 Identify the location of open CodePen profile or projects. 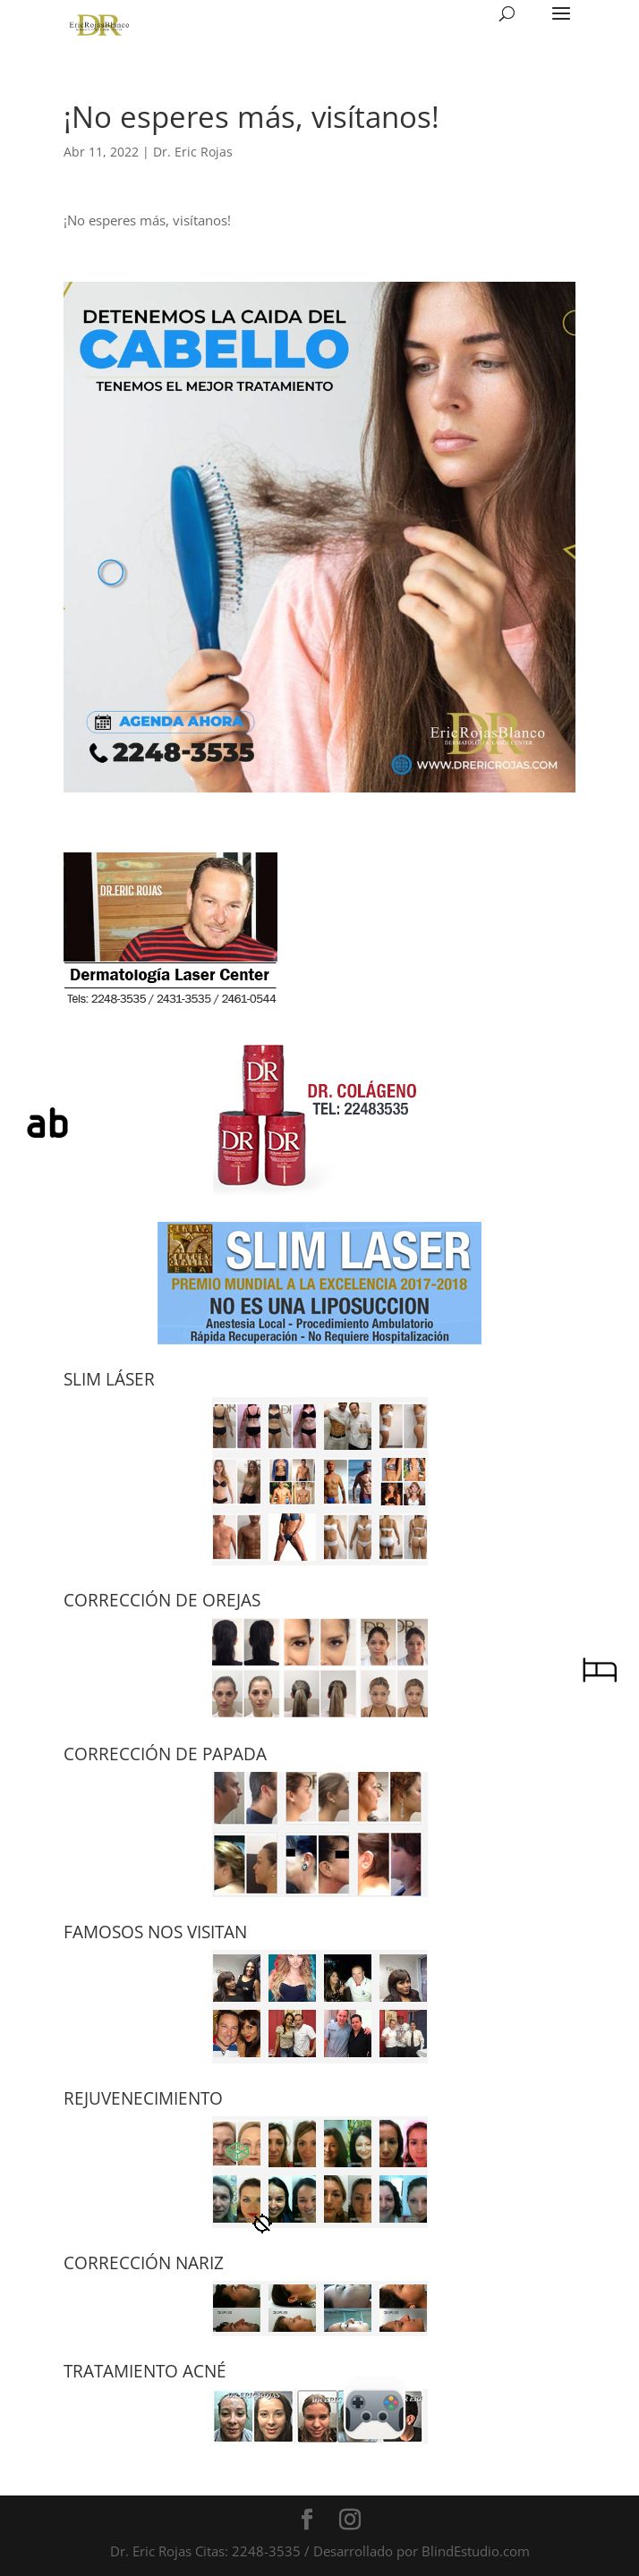
(237, 2151).